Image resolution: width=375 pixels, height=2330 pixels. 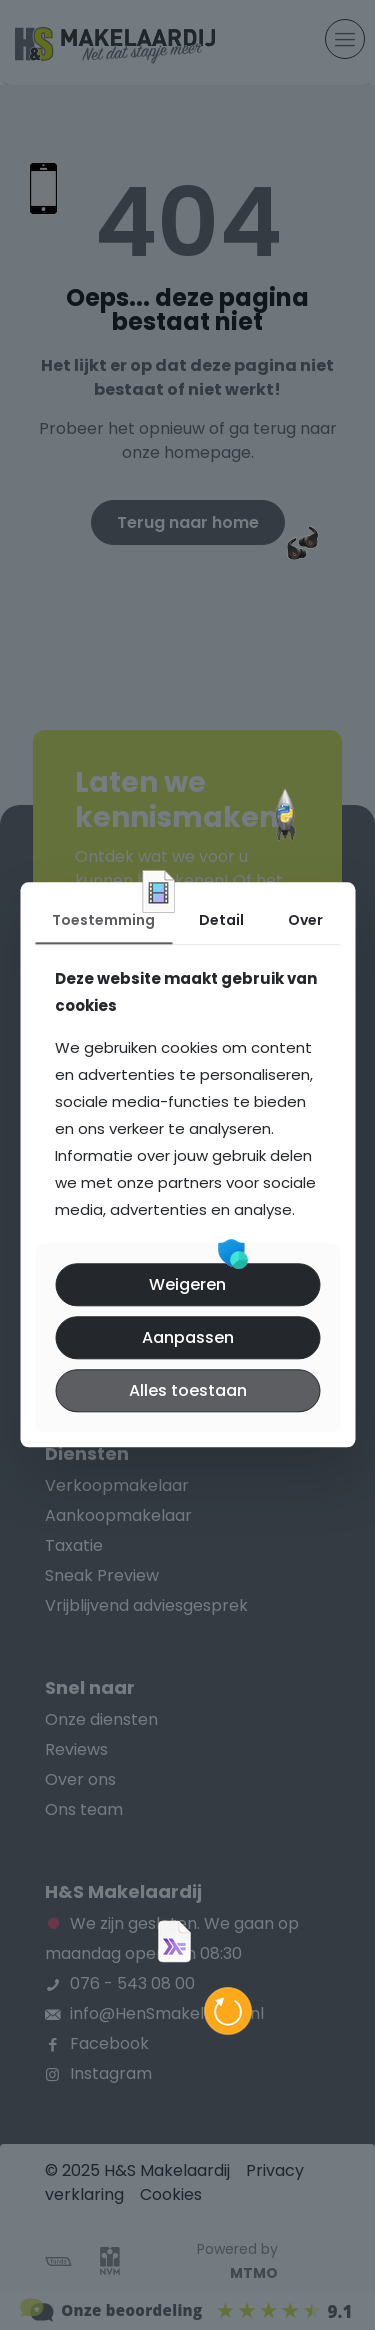 What do you see at coordinates (228, 2011) in the screenshot?
I see `restart the system` at bounding box center [228, 2011].